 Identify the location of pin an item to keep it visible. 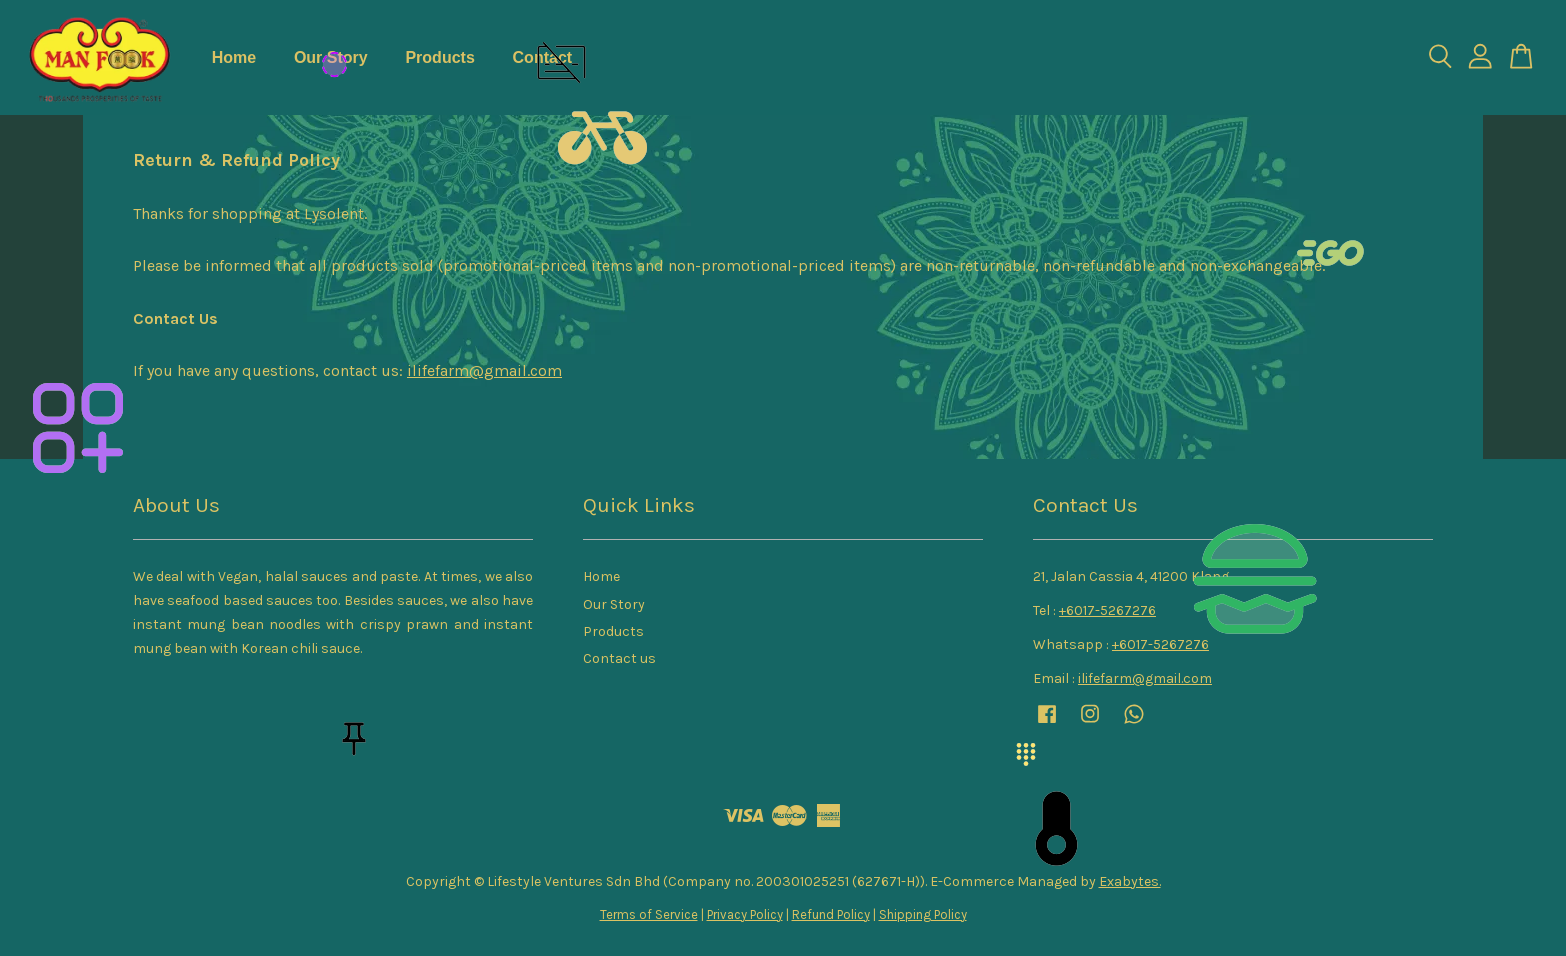
(354, 739).